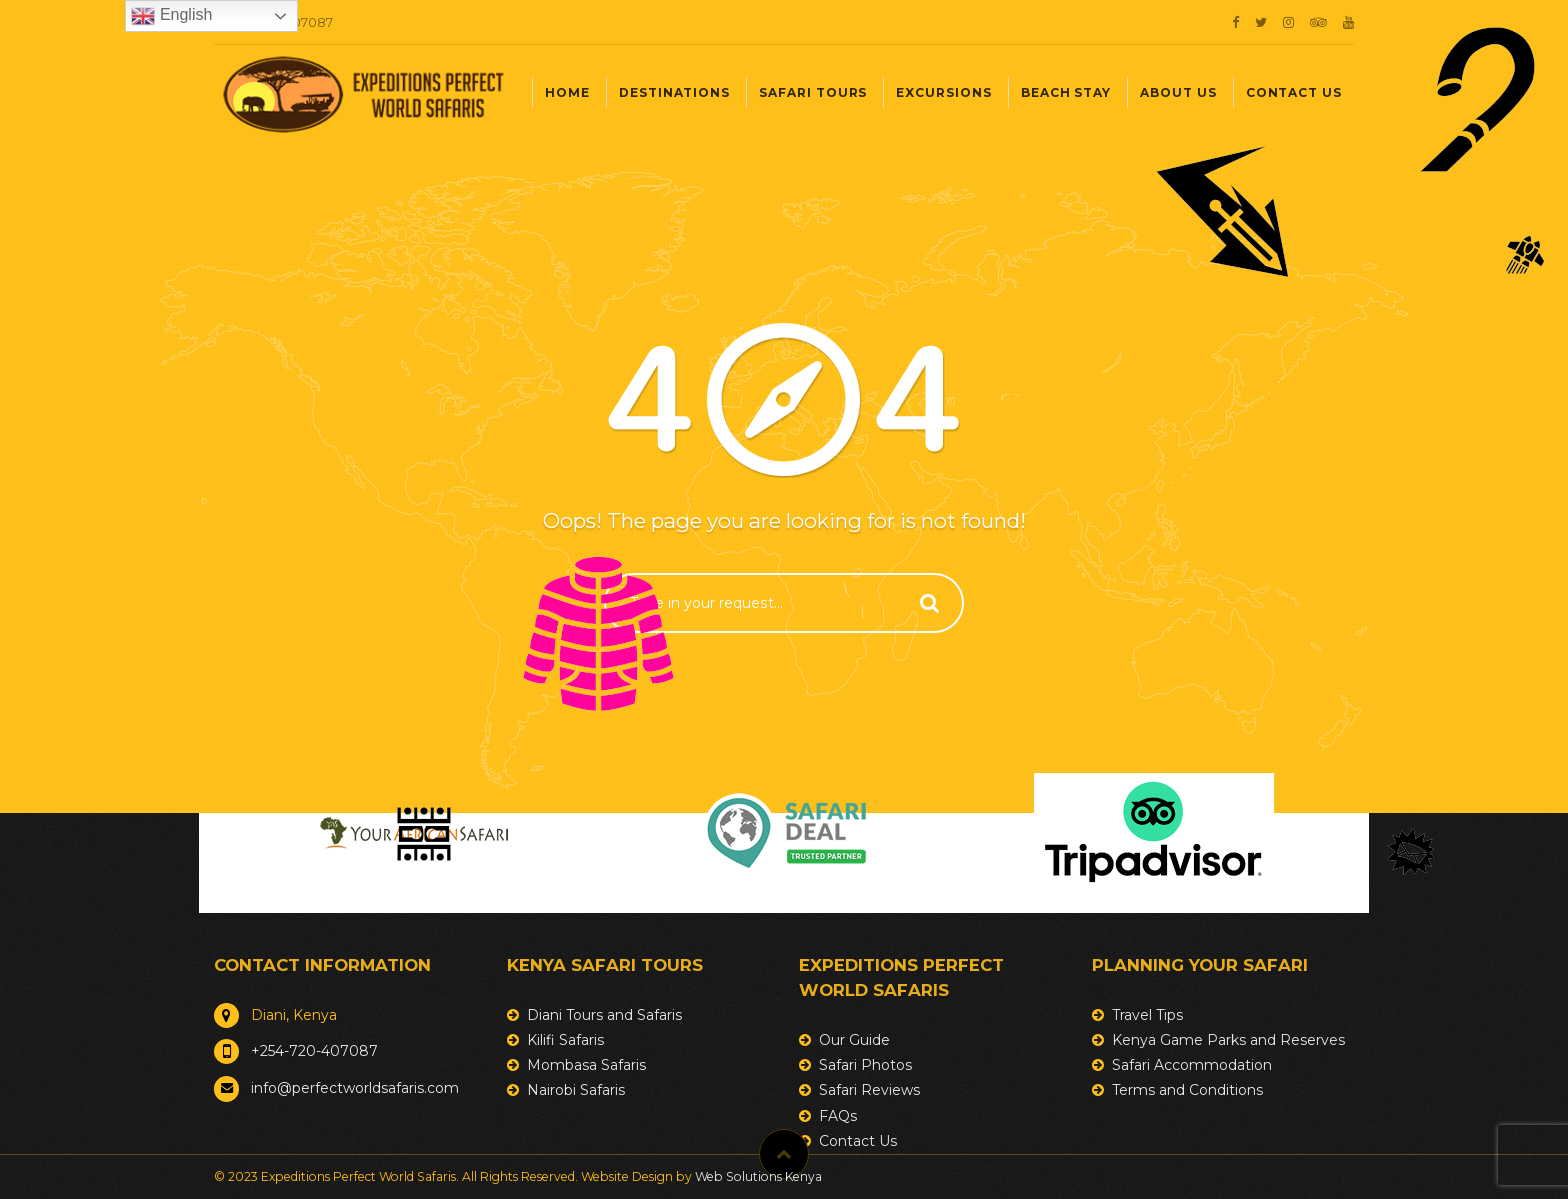 The height and width of the screenshot is (1199, 1568). What do you see at coordinates (1525, 254) in the screenshot?
I see `activate jetpack or boost ability` at bounding box center [1525, 254].